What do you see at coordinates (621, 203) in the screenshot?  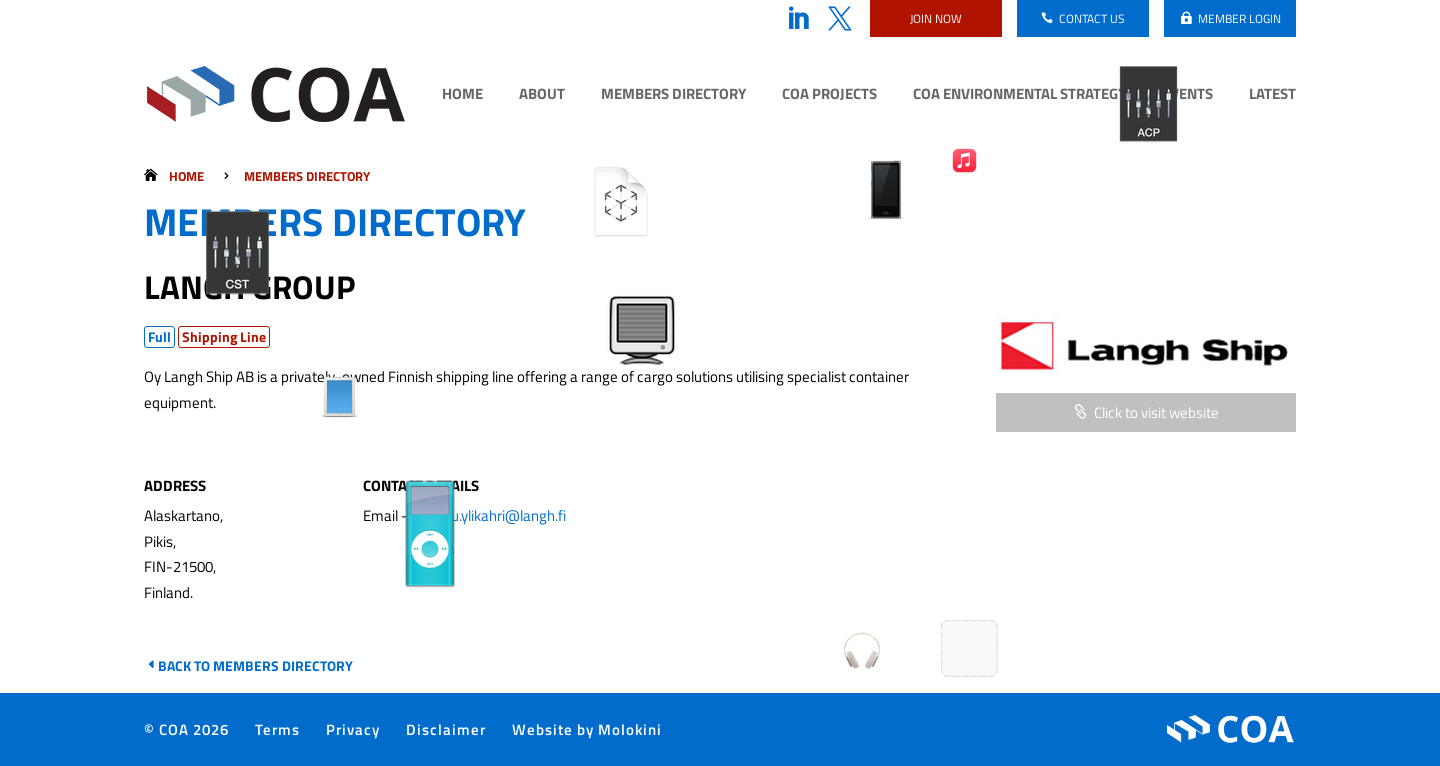 I see `open an augmented reality file` at bounding box center [621, 203].